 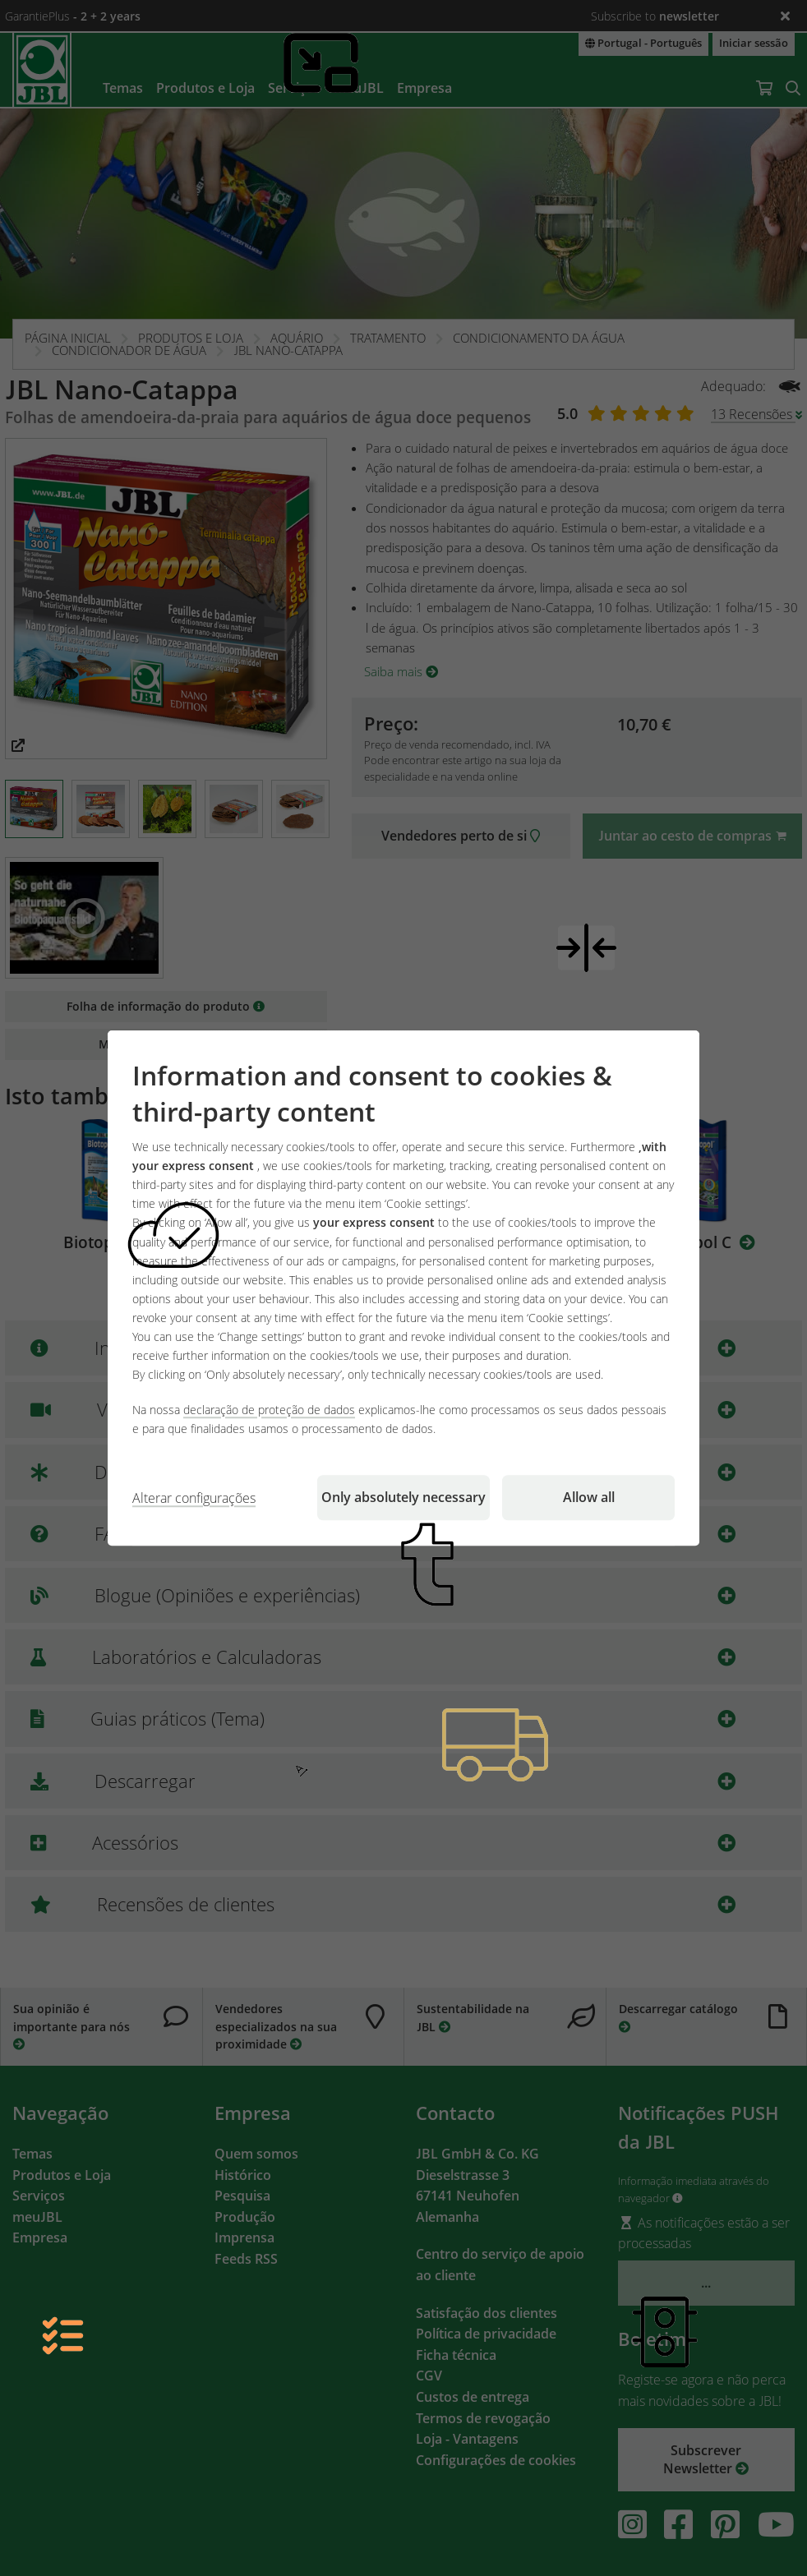 I want to click on collapse or minimize a panel horizontally, so click(x=586, y=947).